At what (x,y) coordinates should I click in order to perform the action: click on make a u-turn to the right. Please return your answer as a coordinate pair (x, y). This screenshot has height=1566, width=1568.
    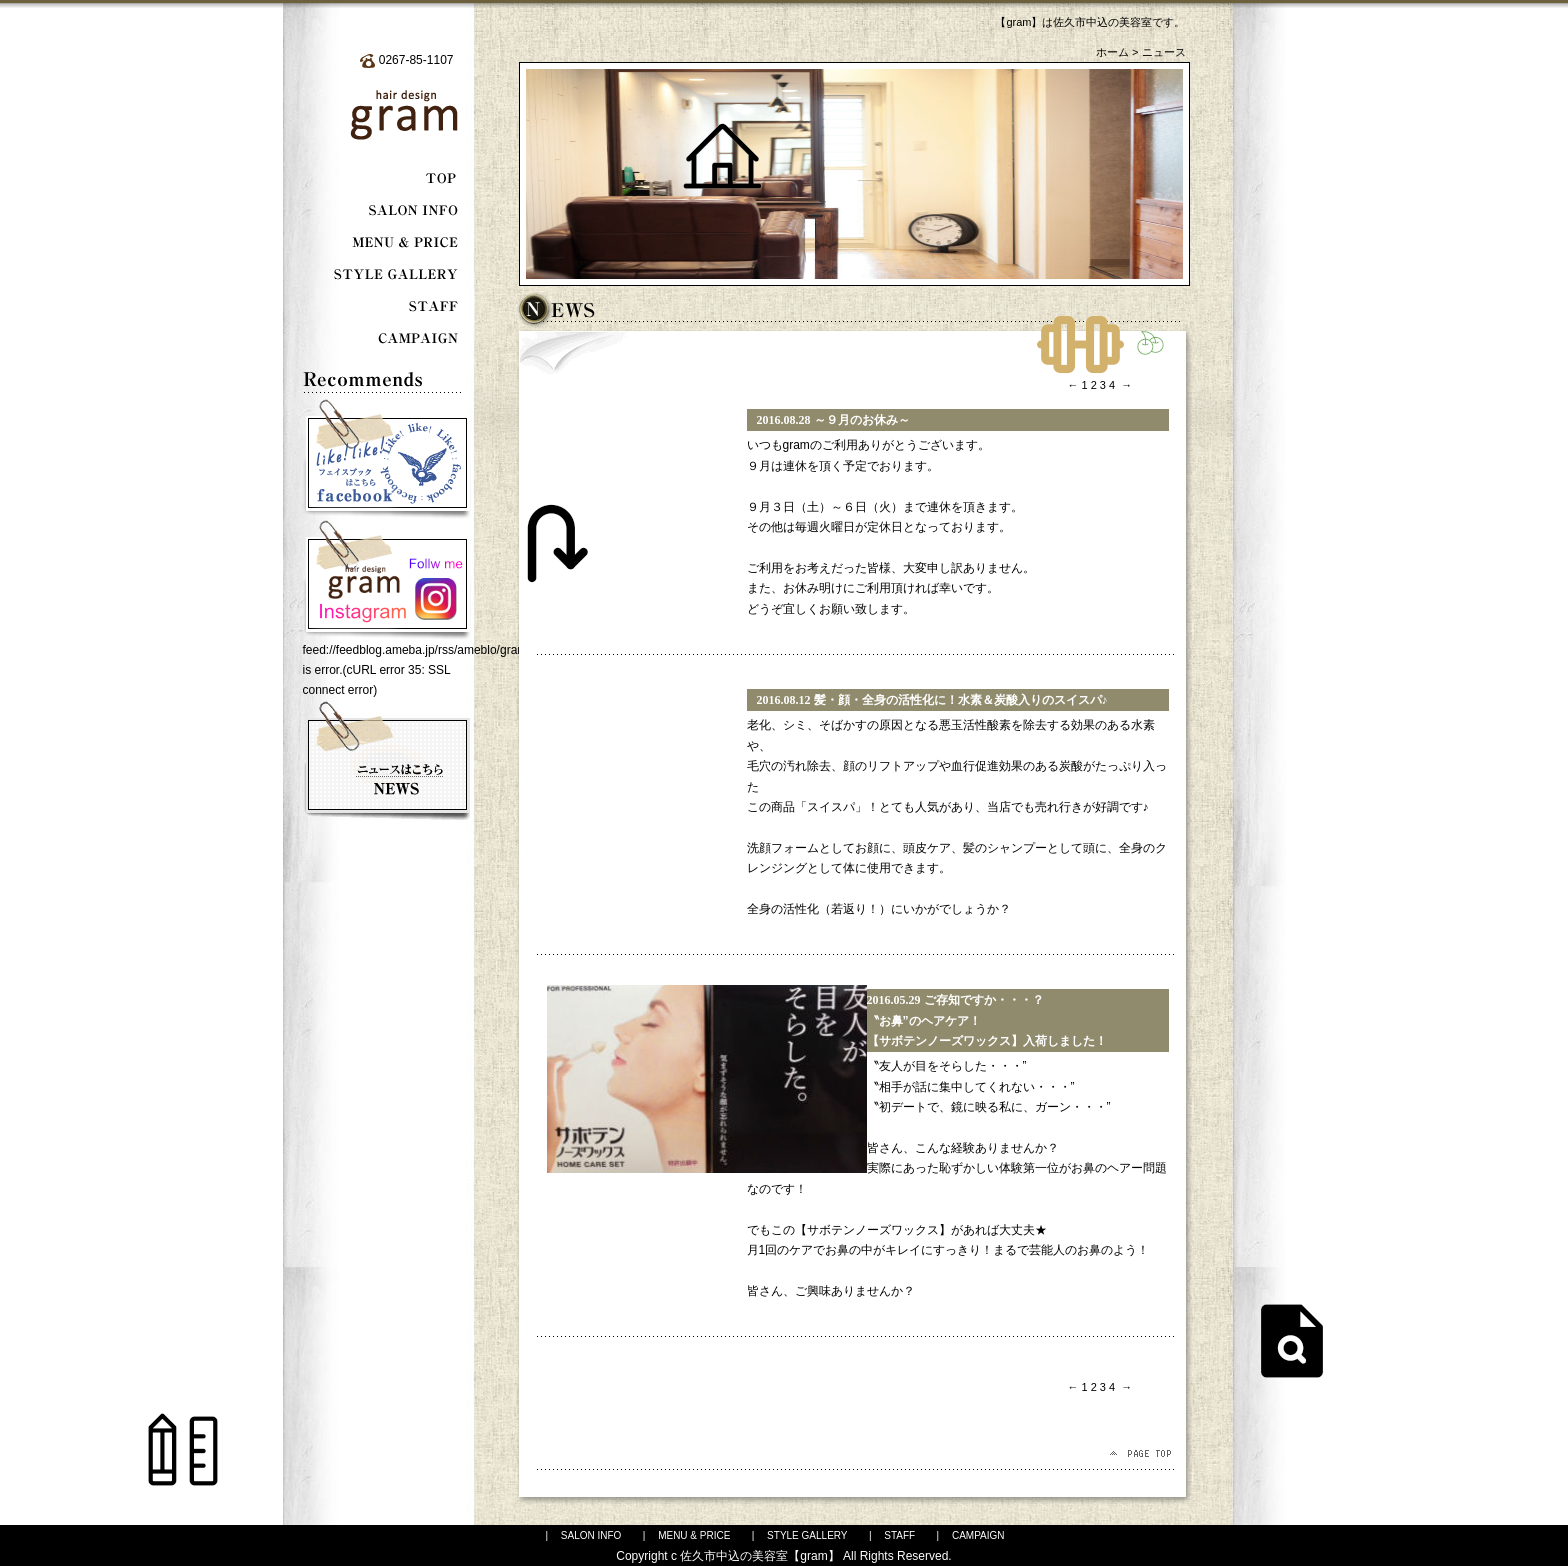
    Looking at the image, I should click on (553, 543).